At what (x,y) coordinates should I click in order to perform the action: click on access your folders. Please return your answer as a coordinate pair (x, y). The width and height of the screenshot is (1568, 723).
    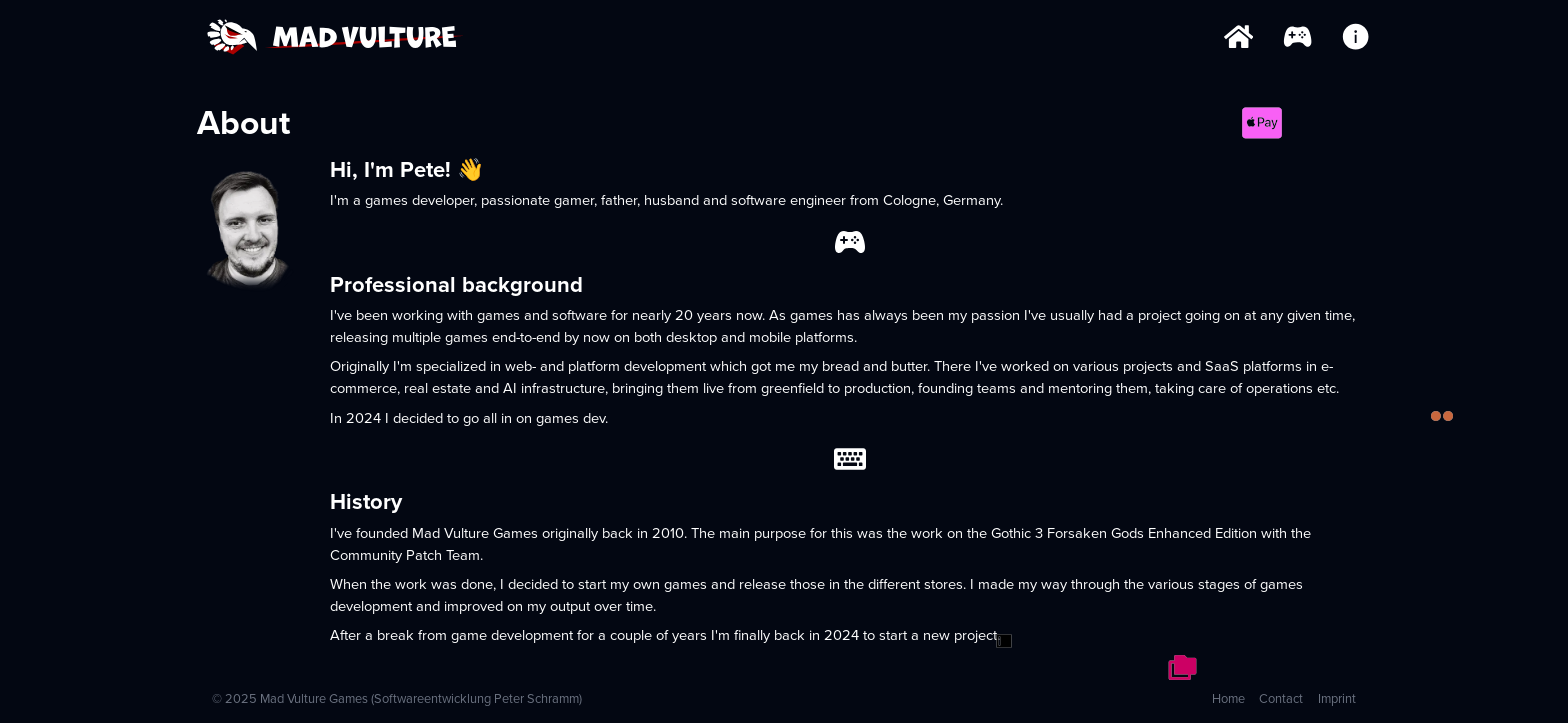
    Looking at the image, I should click on (1182, 667).